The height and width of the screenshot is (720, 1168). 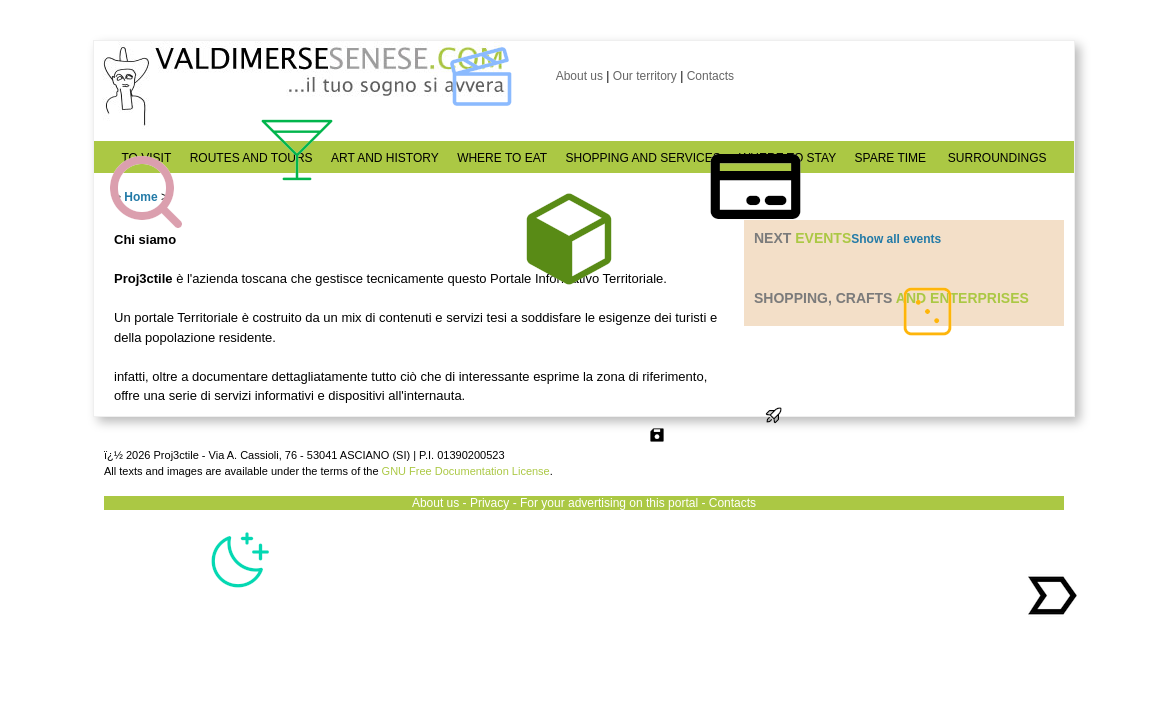 I want to click on search for content or items, so click(x=146, y=192).